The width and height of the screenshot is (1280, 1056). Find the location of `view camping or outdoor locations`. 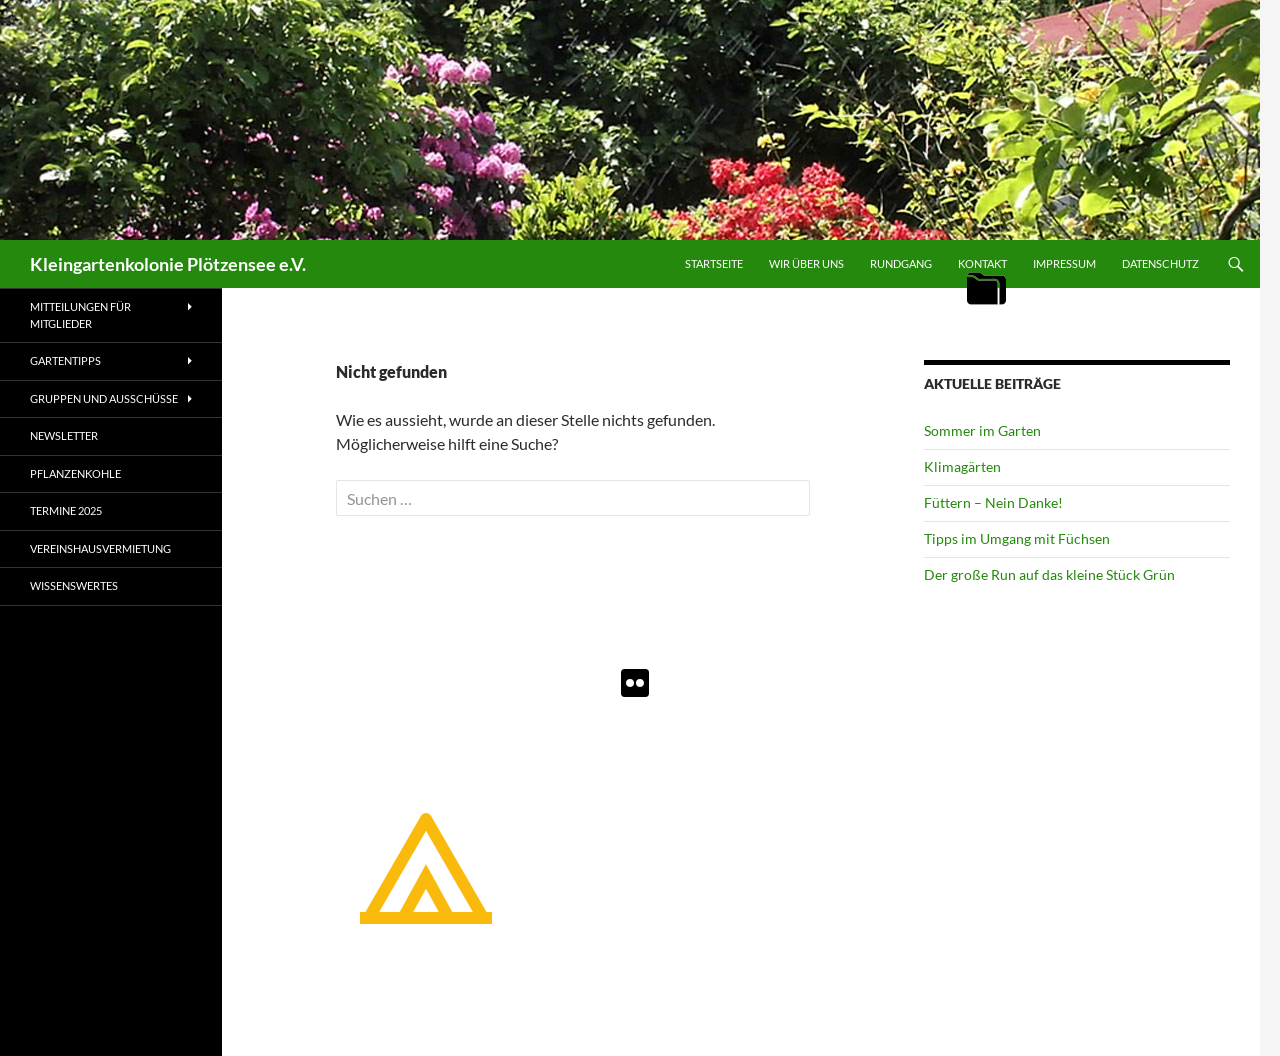

view camping or outdoor locations is located at coordinates (426, 870).